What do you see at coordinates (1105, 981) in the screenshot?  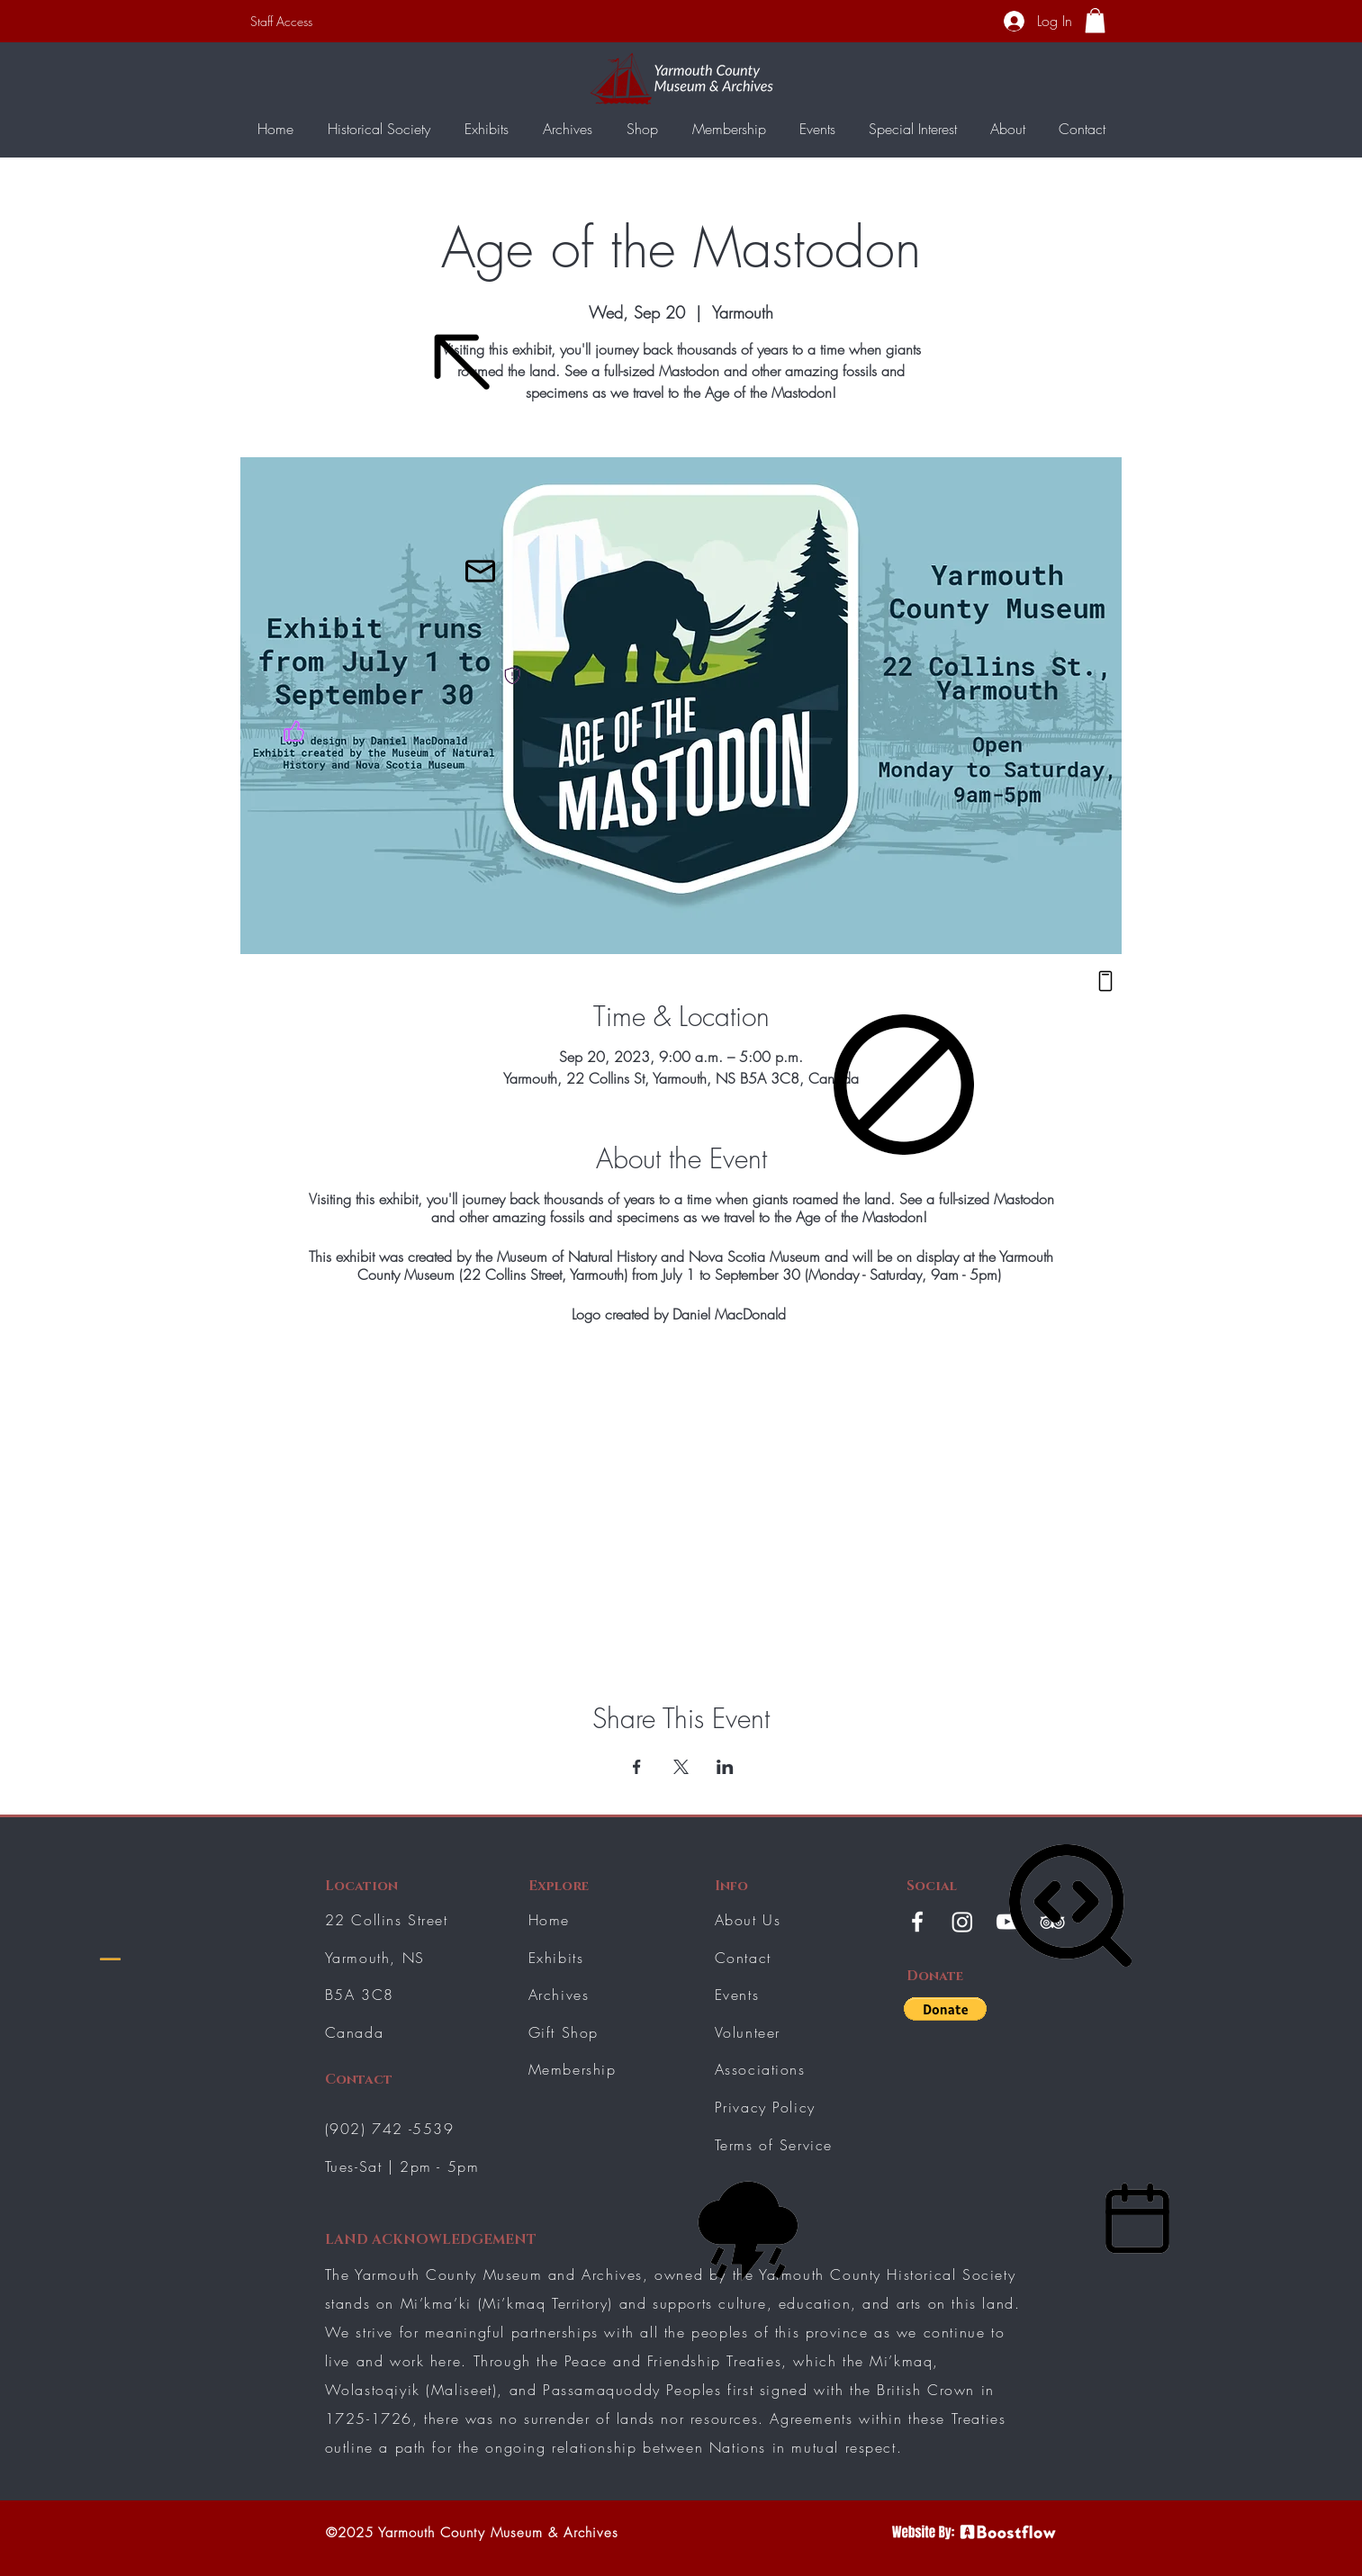 I see `access device speaker settings` at bounding box center [1105, 981].